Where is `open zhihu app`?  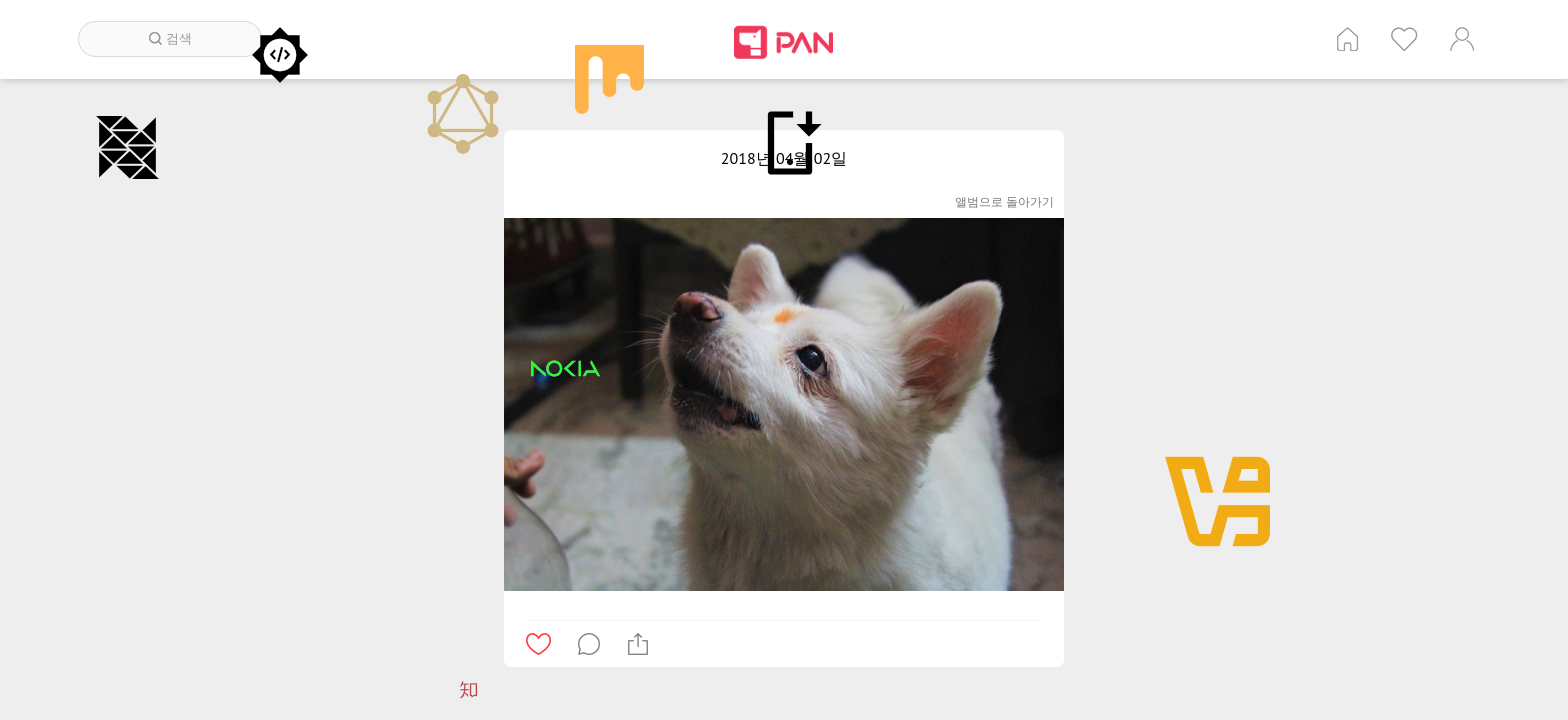 open zhihu app is located at coordinates (468, 689).